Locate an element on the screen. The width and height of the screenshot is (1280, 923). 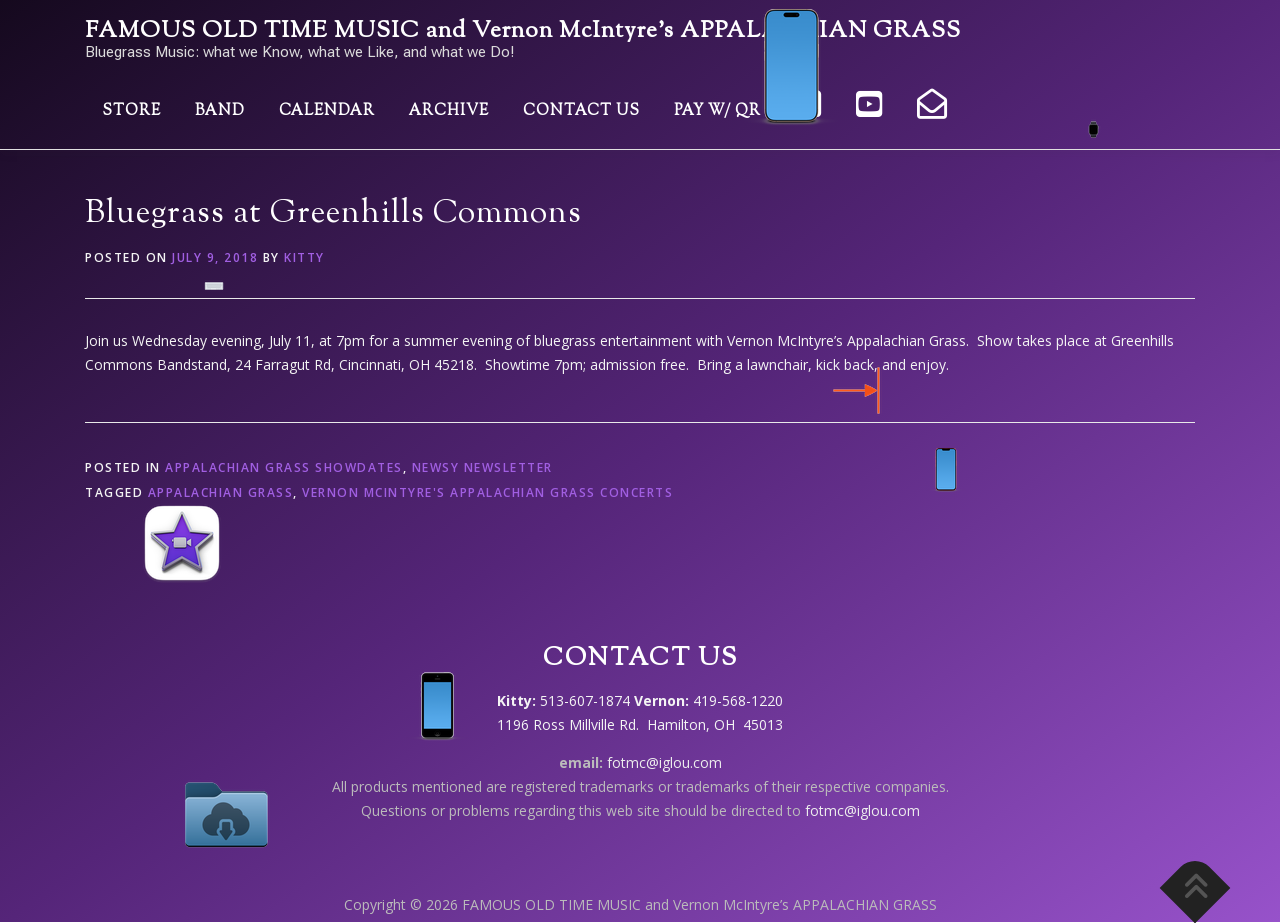
open downloads folder is located at coordinates (226, 817).